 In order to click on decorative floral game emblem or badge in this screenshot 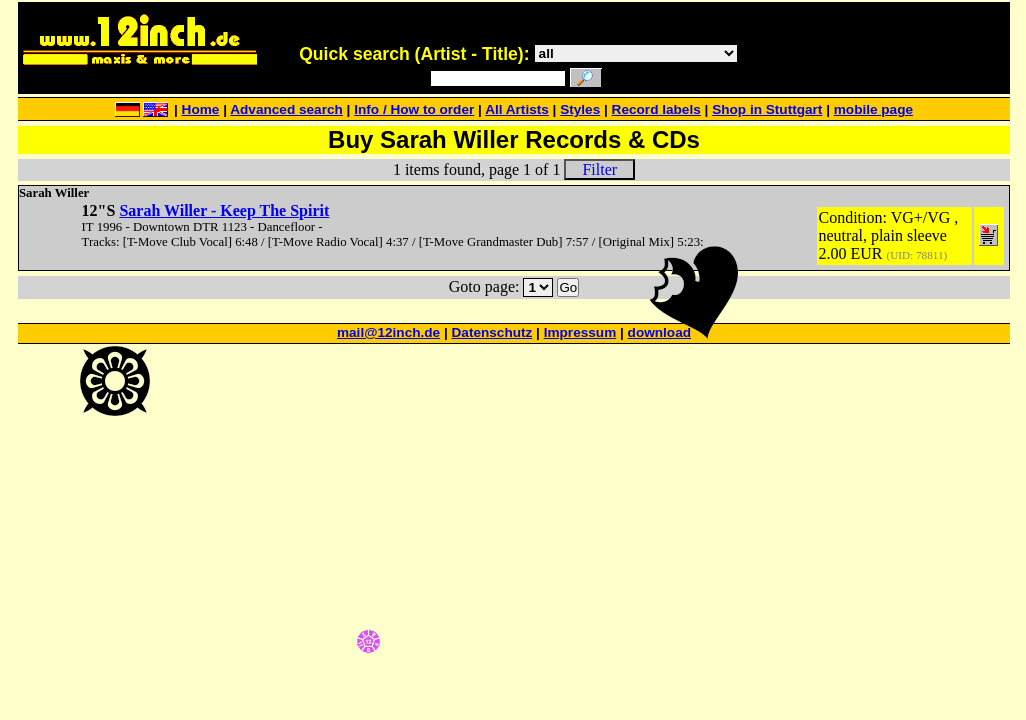, I will do `click(115, 381)`.